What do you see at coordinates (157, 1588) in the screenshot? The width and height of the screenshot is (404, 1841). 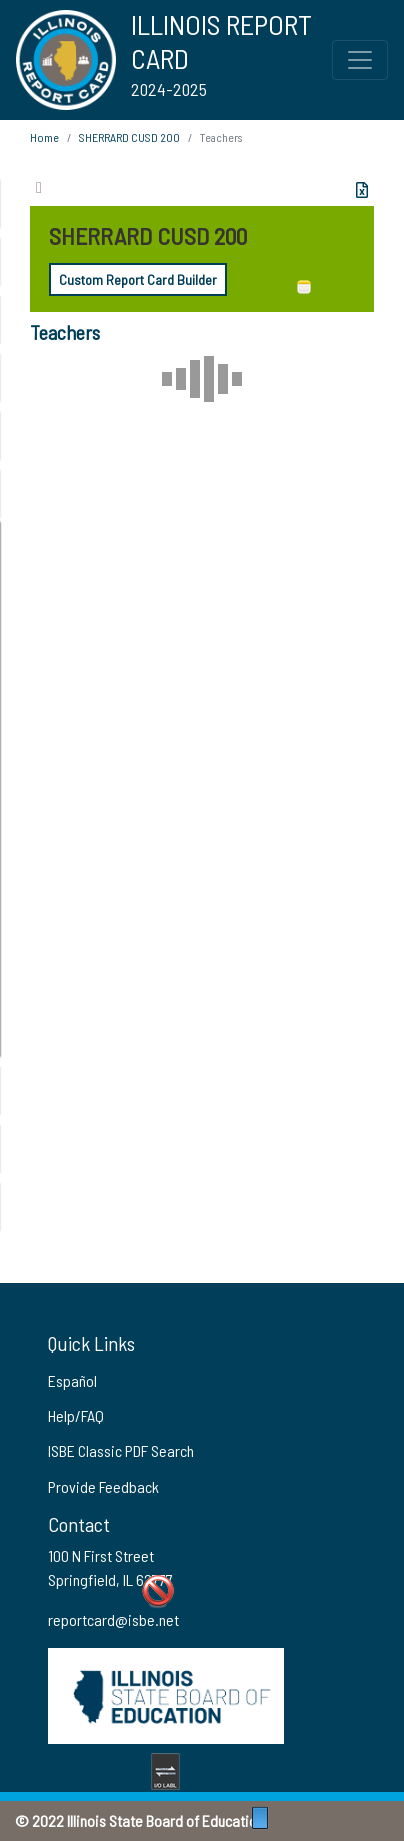 I see `delete selected item` at bounding box center [157, 1588].